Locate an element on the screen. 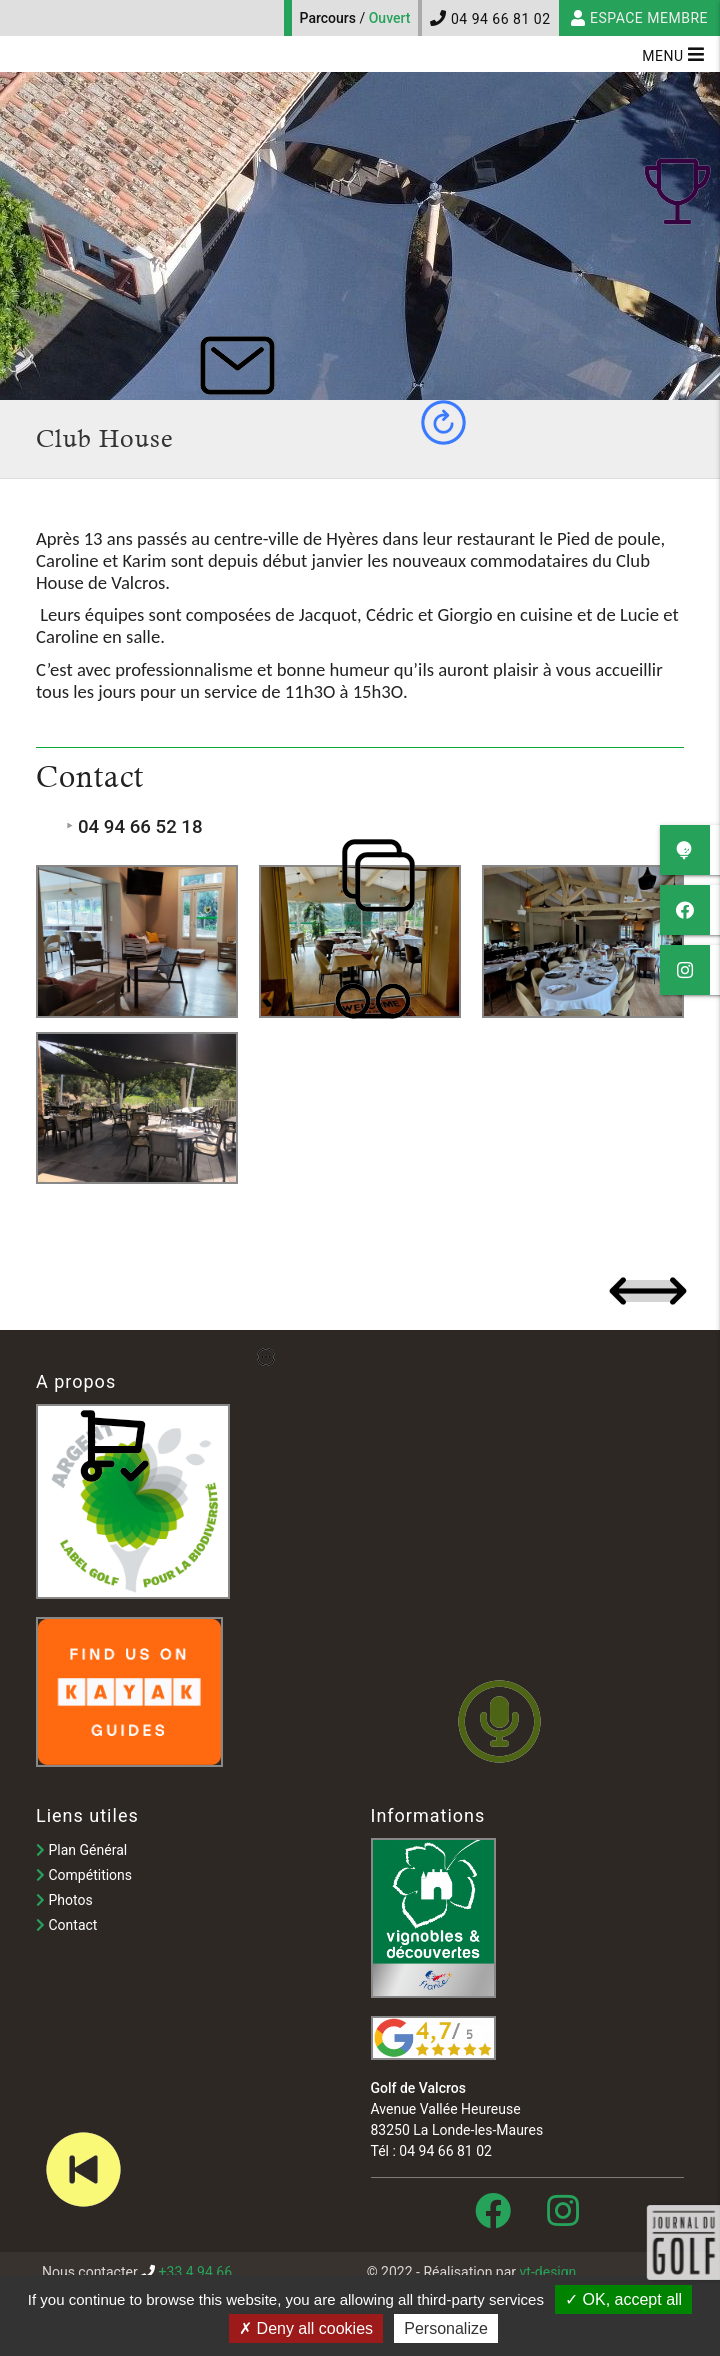 The height and width of the screenshot is (2356, 720). item successfully added to cart is located at coordinates (113, 1446).